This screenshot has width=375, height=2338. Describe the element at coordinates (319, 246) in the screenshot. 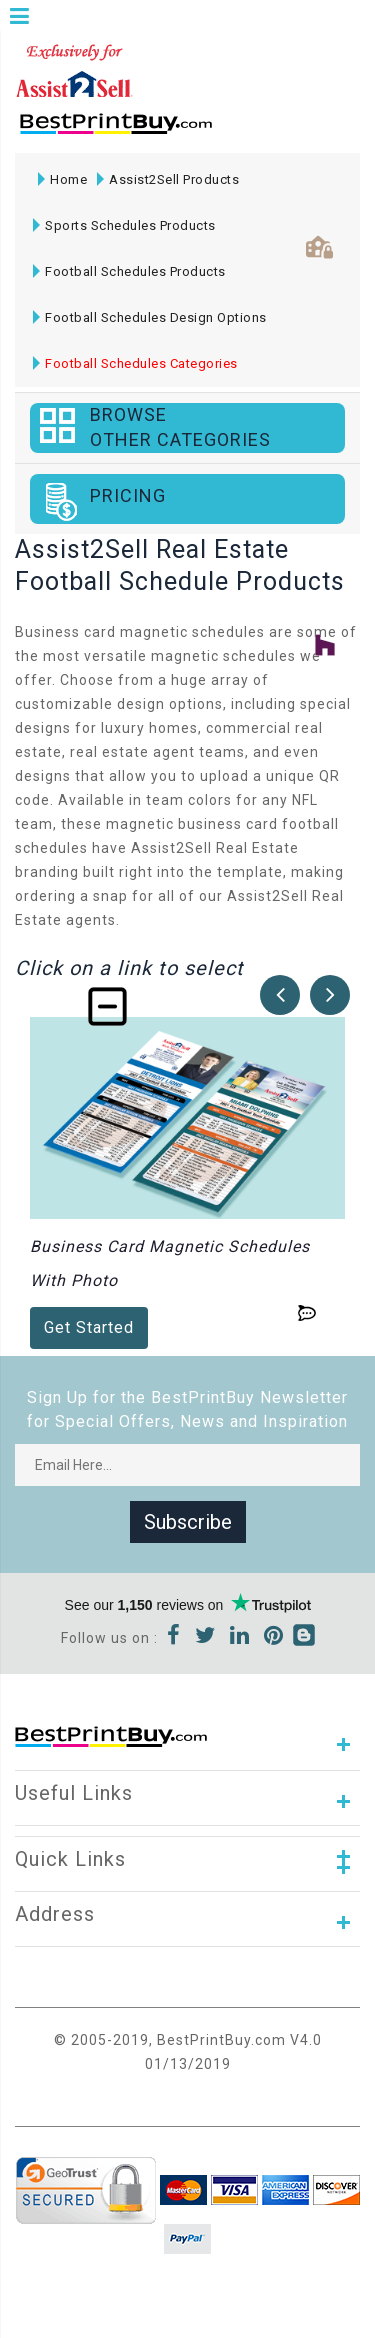

I see `indicates a locked or secured school facility` at that location.